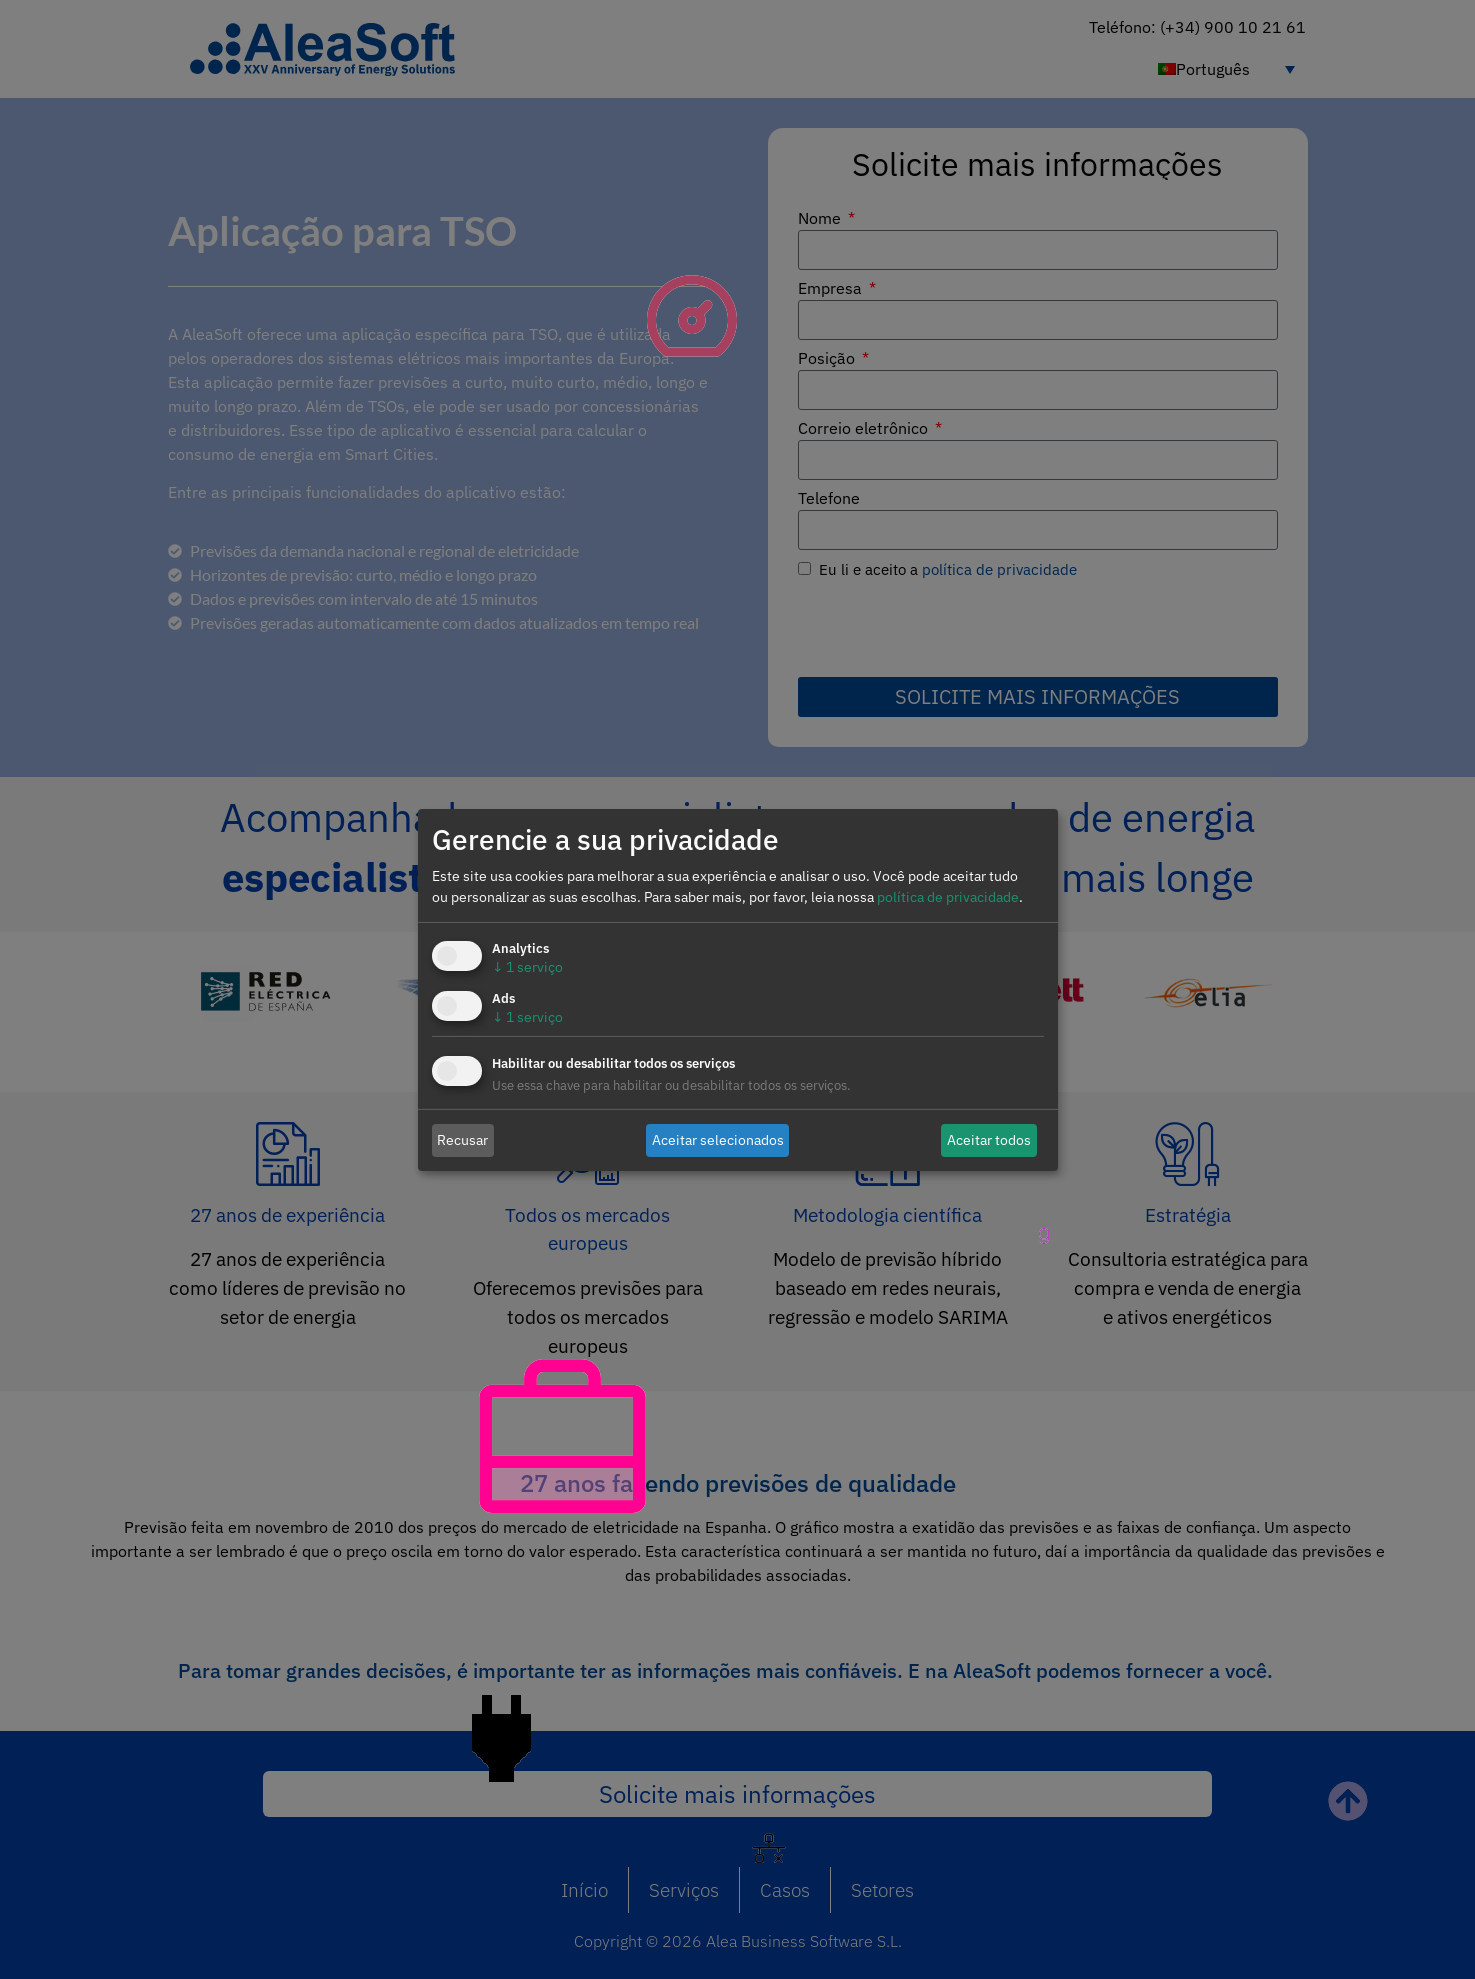 The height and width of the screenshot is (1979, 1475). I want to click on open the goodreads app, so click(1044, 1236).